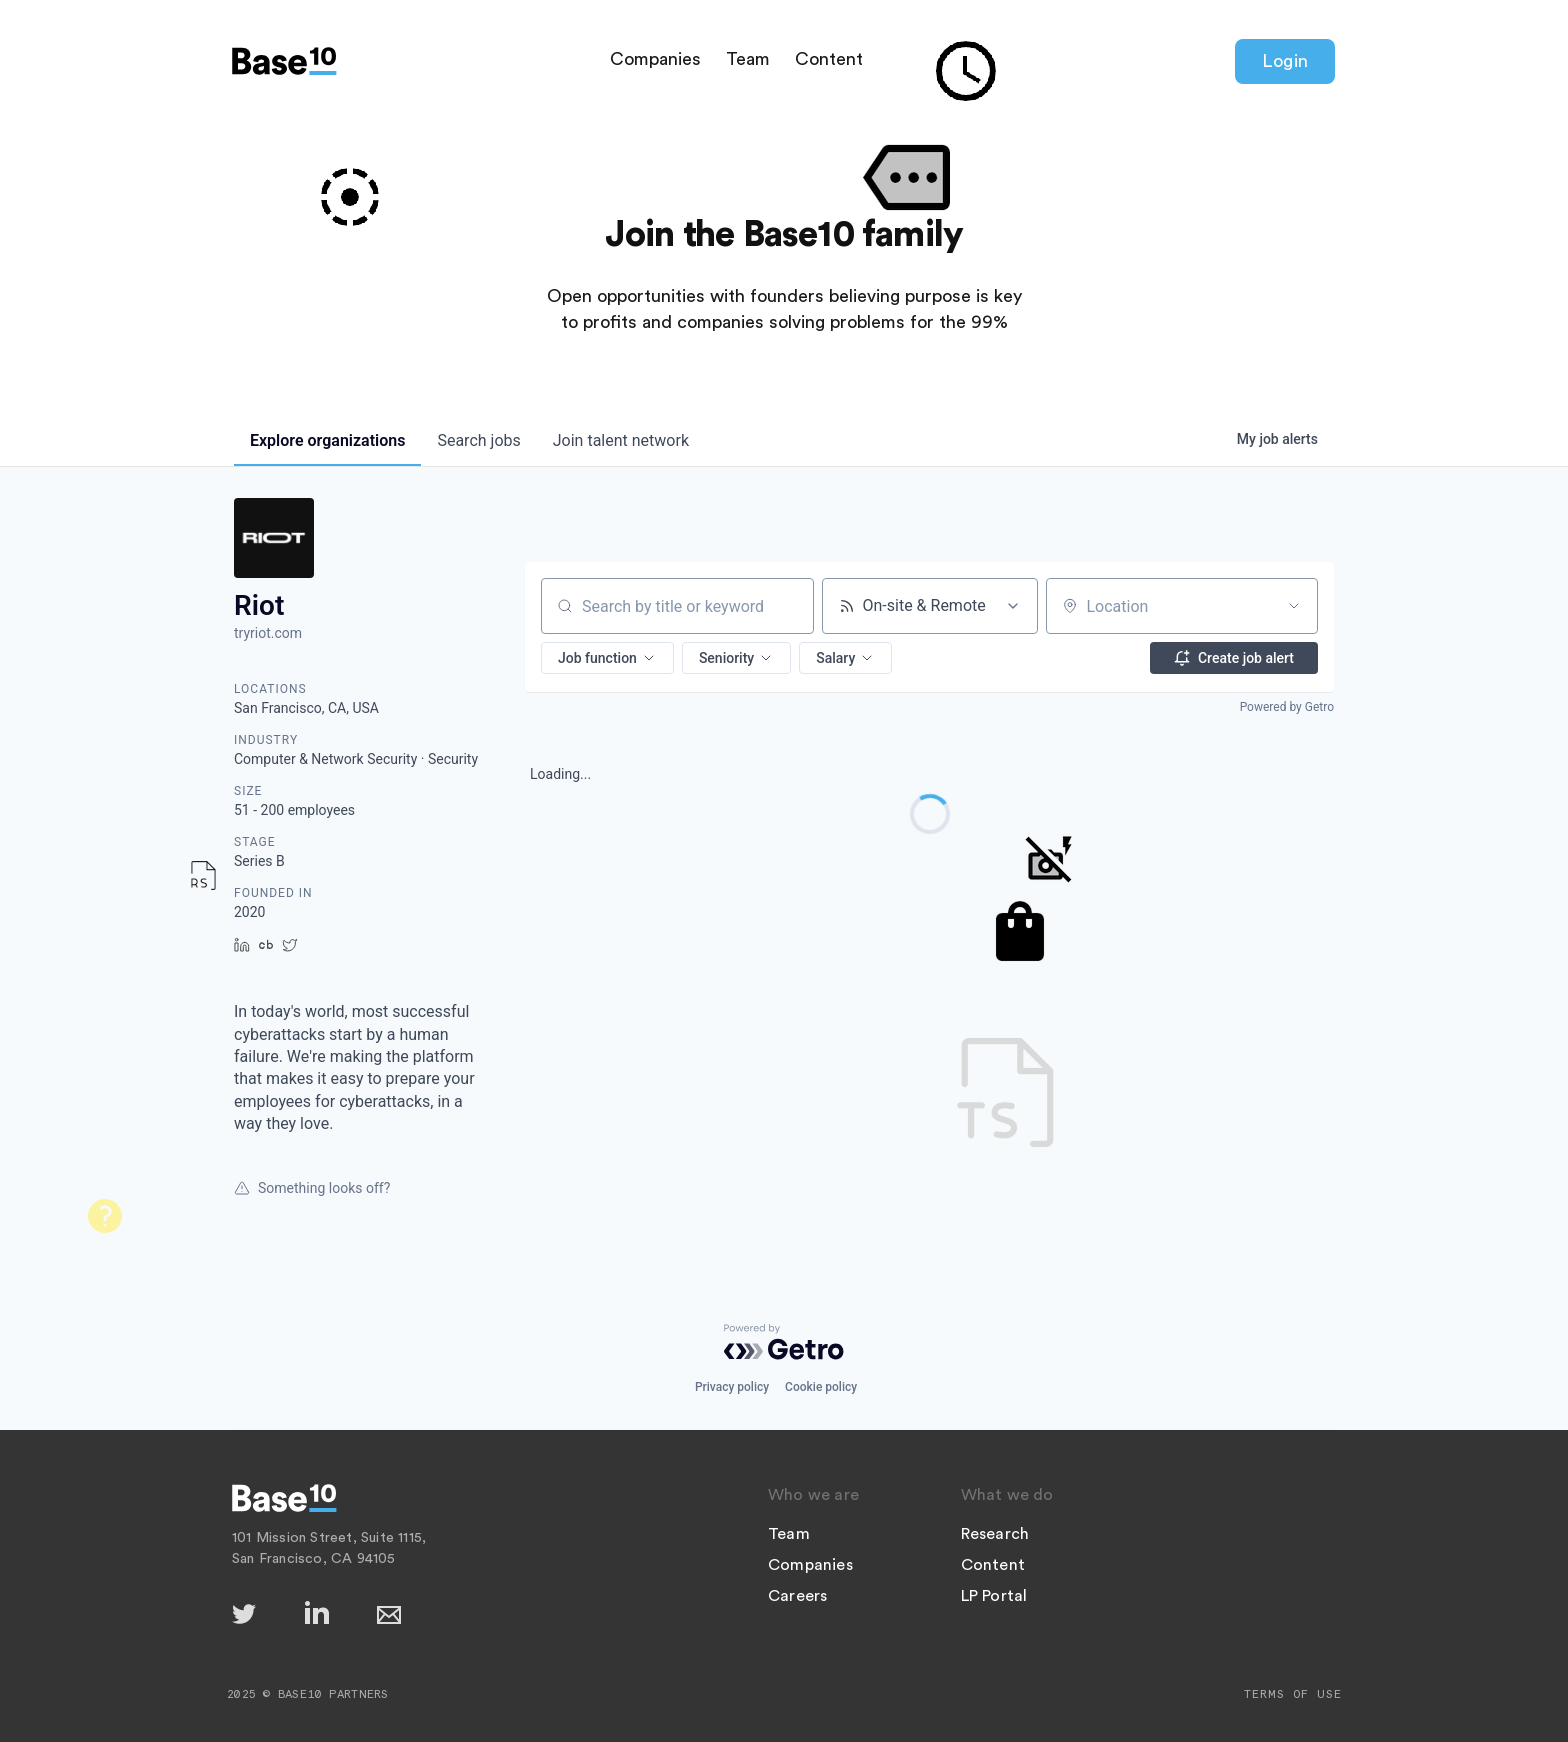  Describe the element at coordinates (1050, 858) in the screenshot. I see `disable camera flash` at that location.